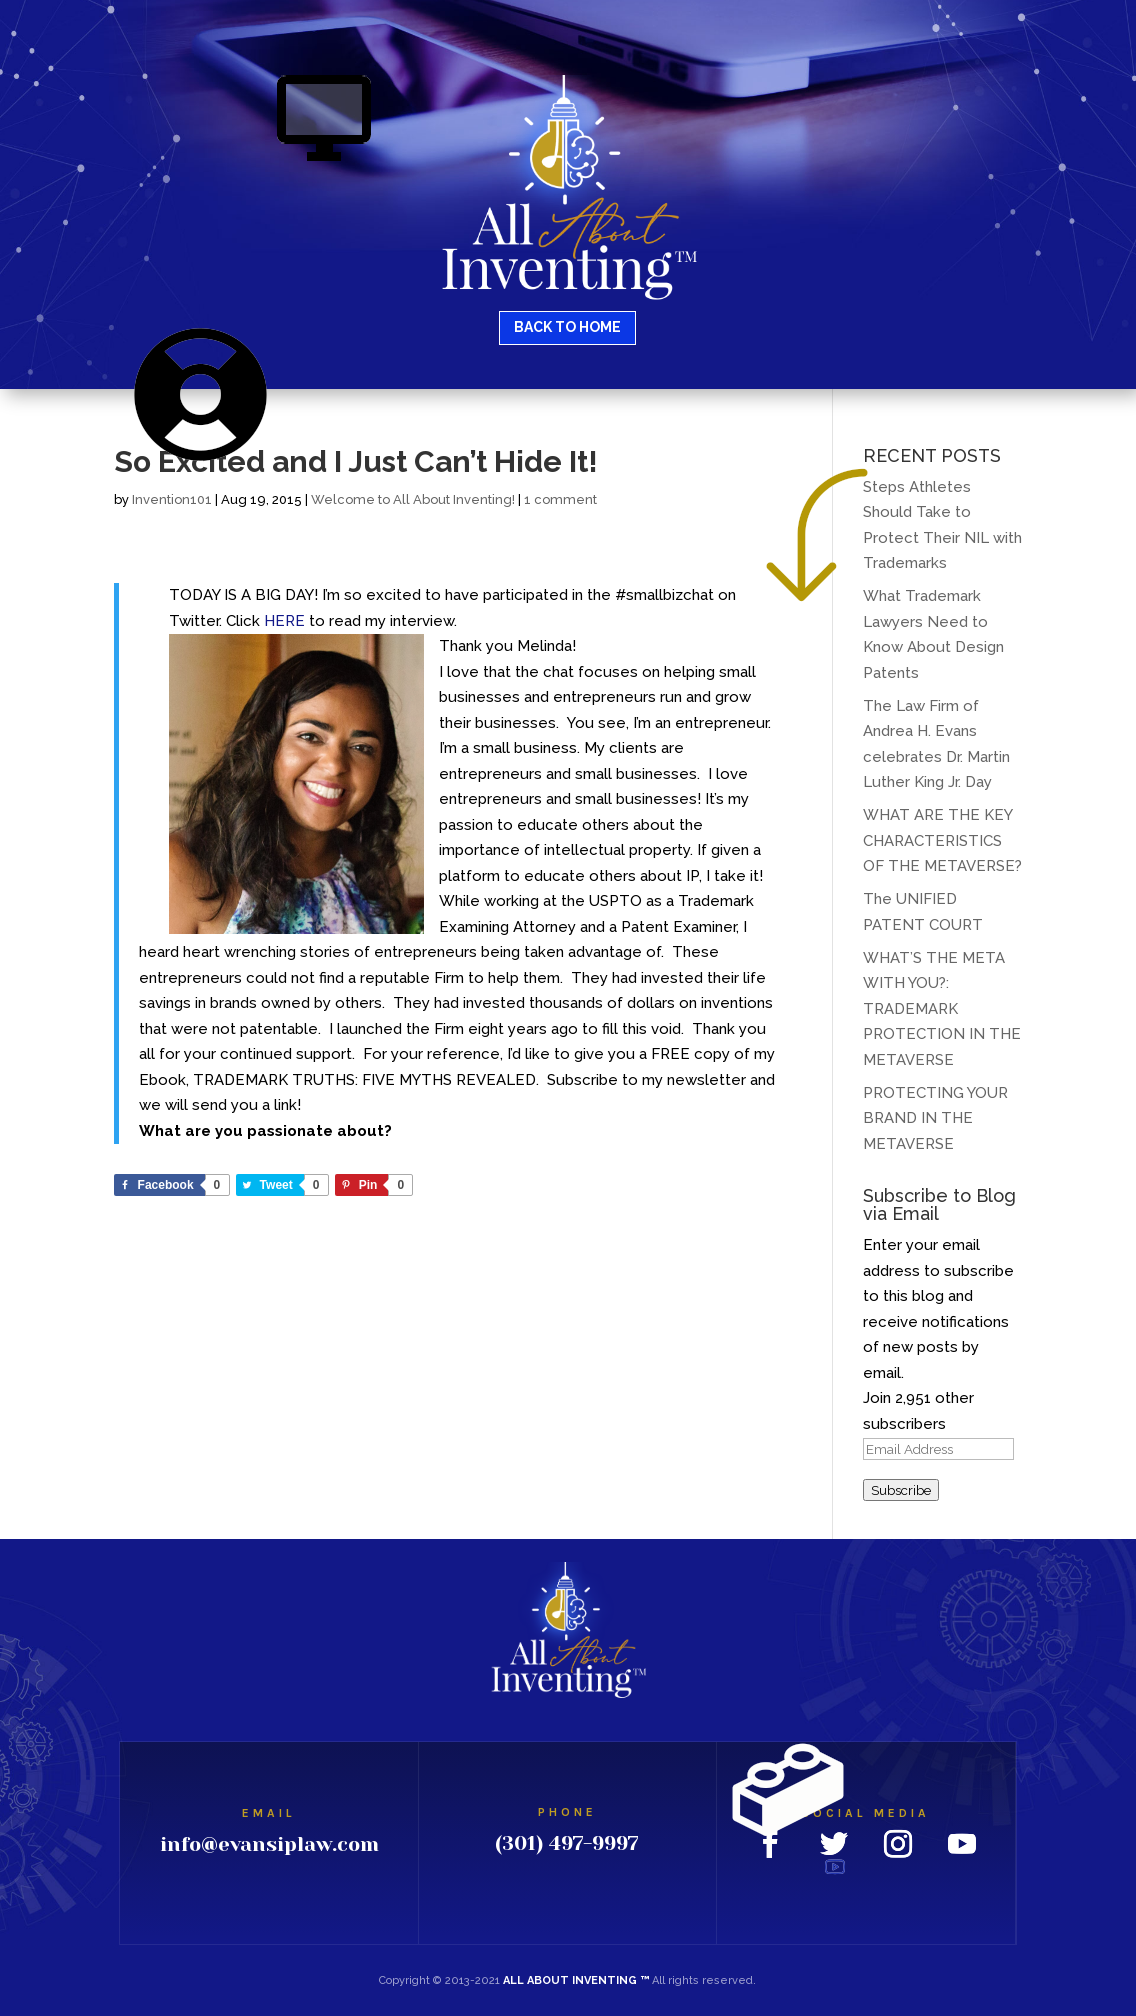 This screenshot has height=2016, width=1136. What do you see at coordinates (324, 118) in the screenshot?
I see `switch to desktop view` at bounding box center [324, 118].